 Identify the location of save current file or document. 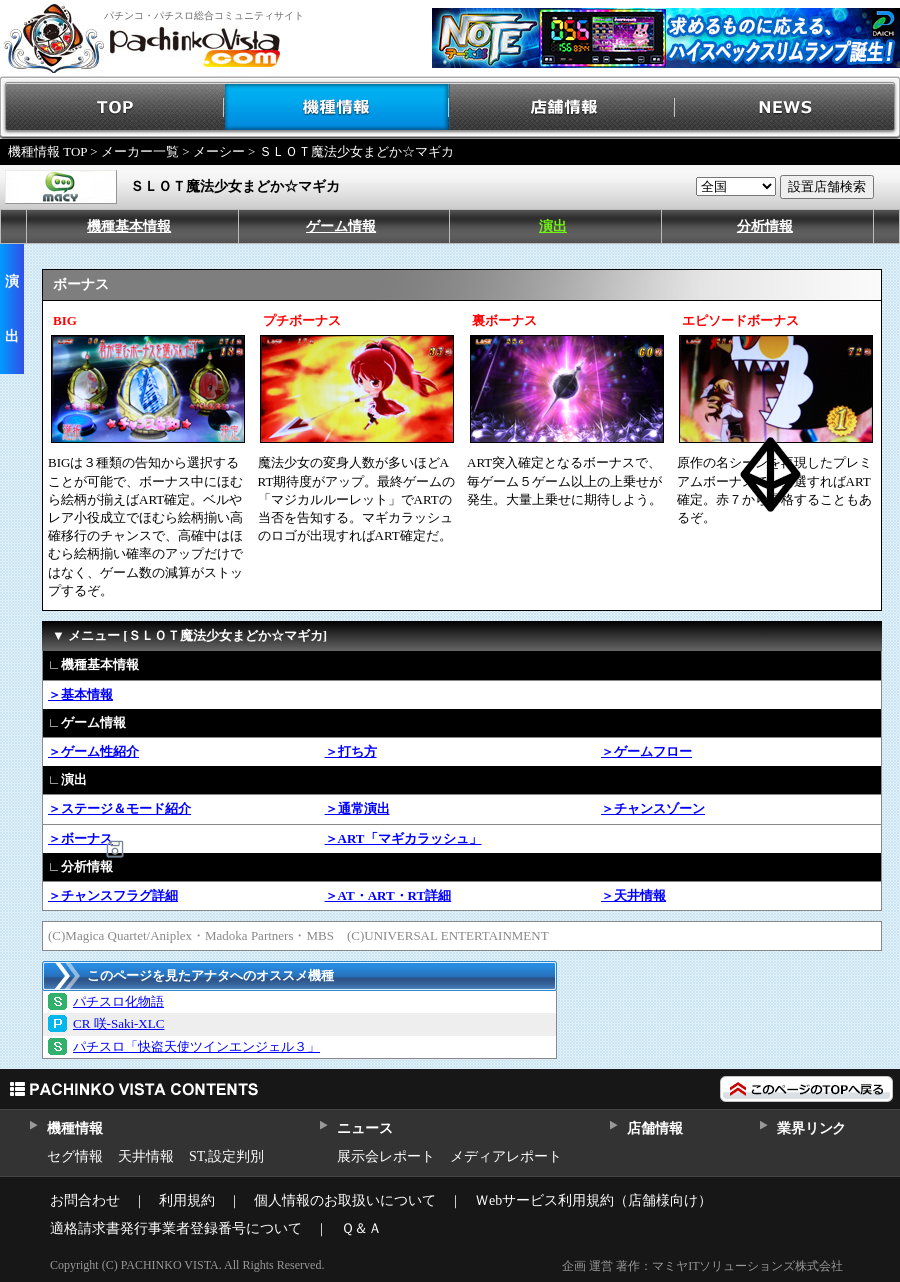
(115, 849).